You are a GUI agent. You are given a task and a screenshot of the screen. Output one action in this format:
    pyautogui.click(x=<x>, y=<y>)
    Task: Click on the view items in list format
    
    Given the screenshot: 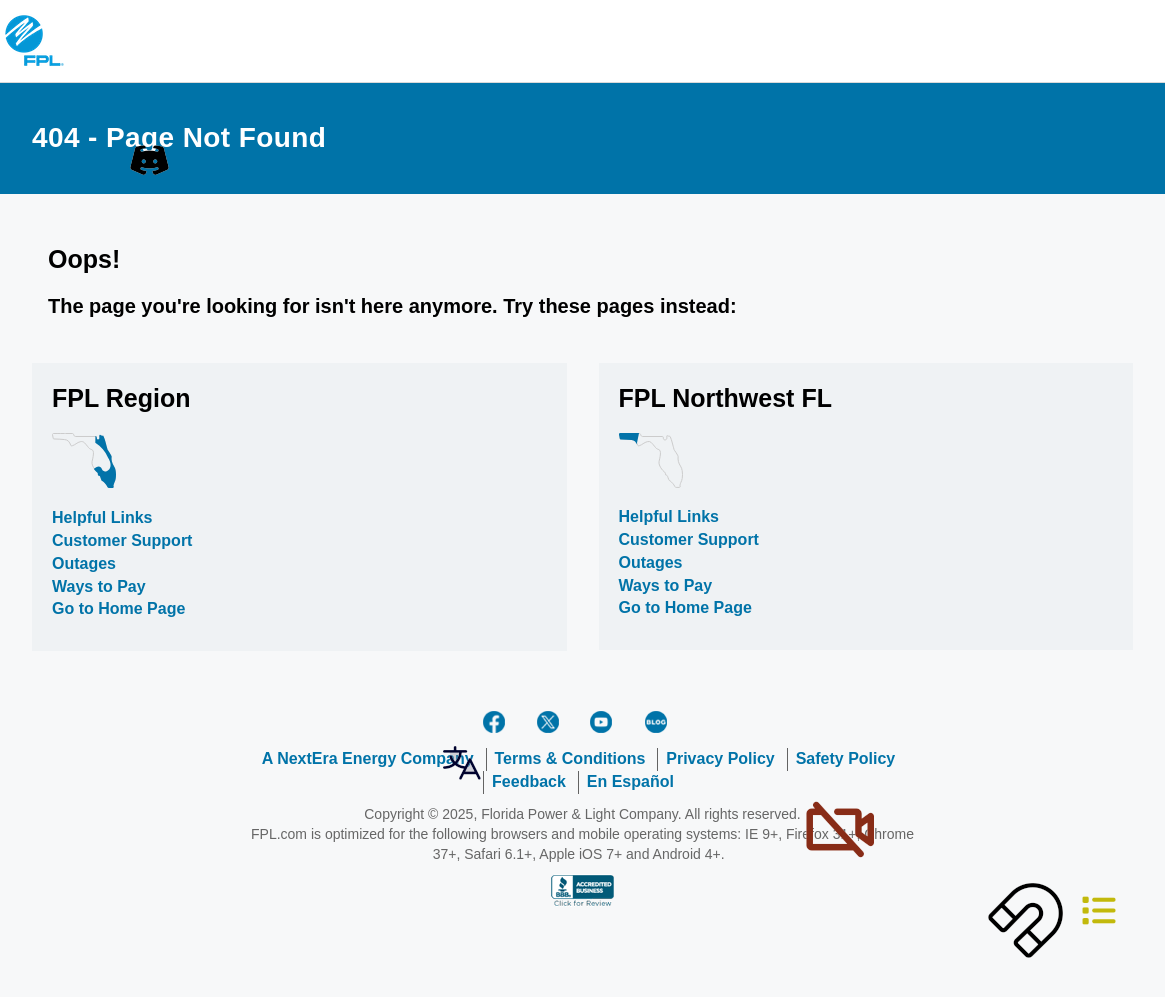 What is the action you would take?
    pyautogui.click(x=1098, y=910)
    